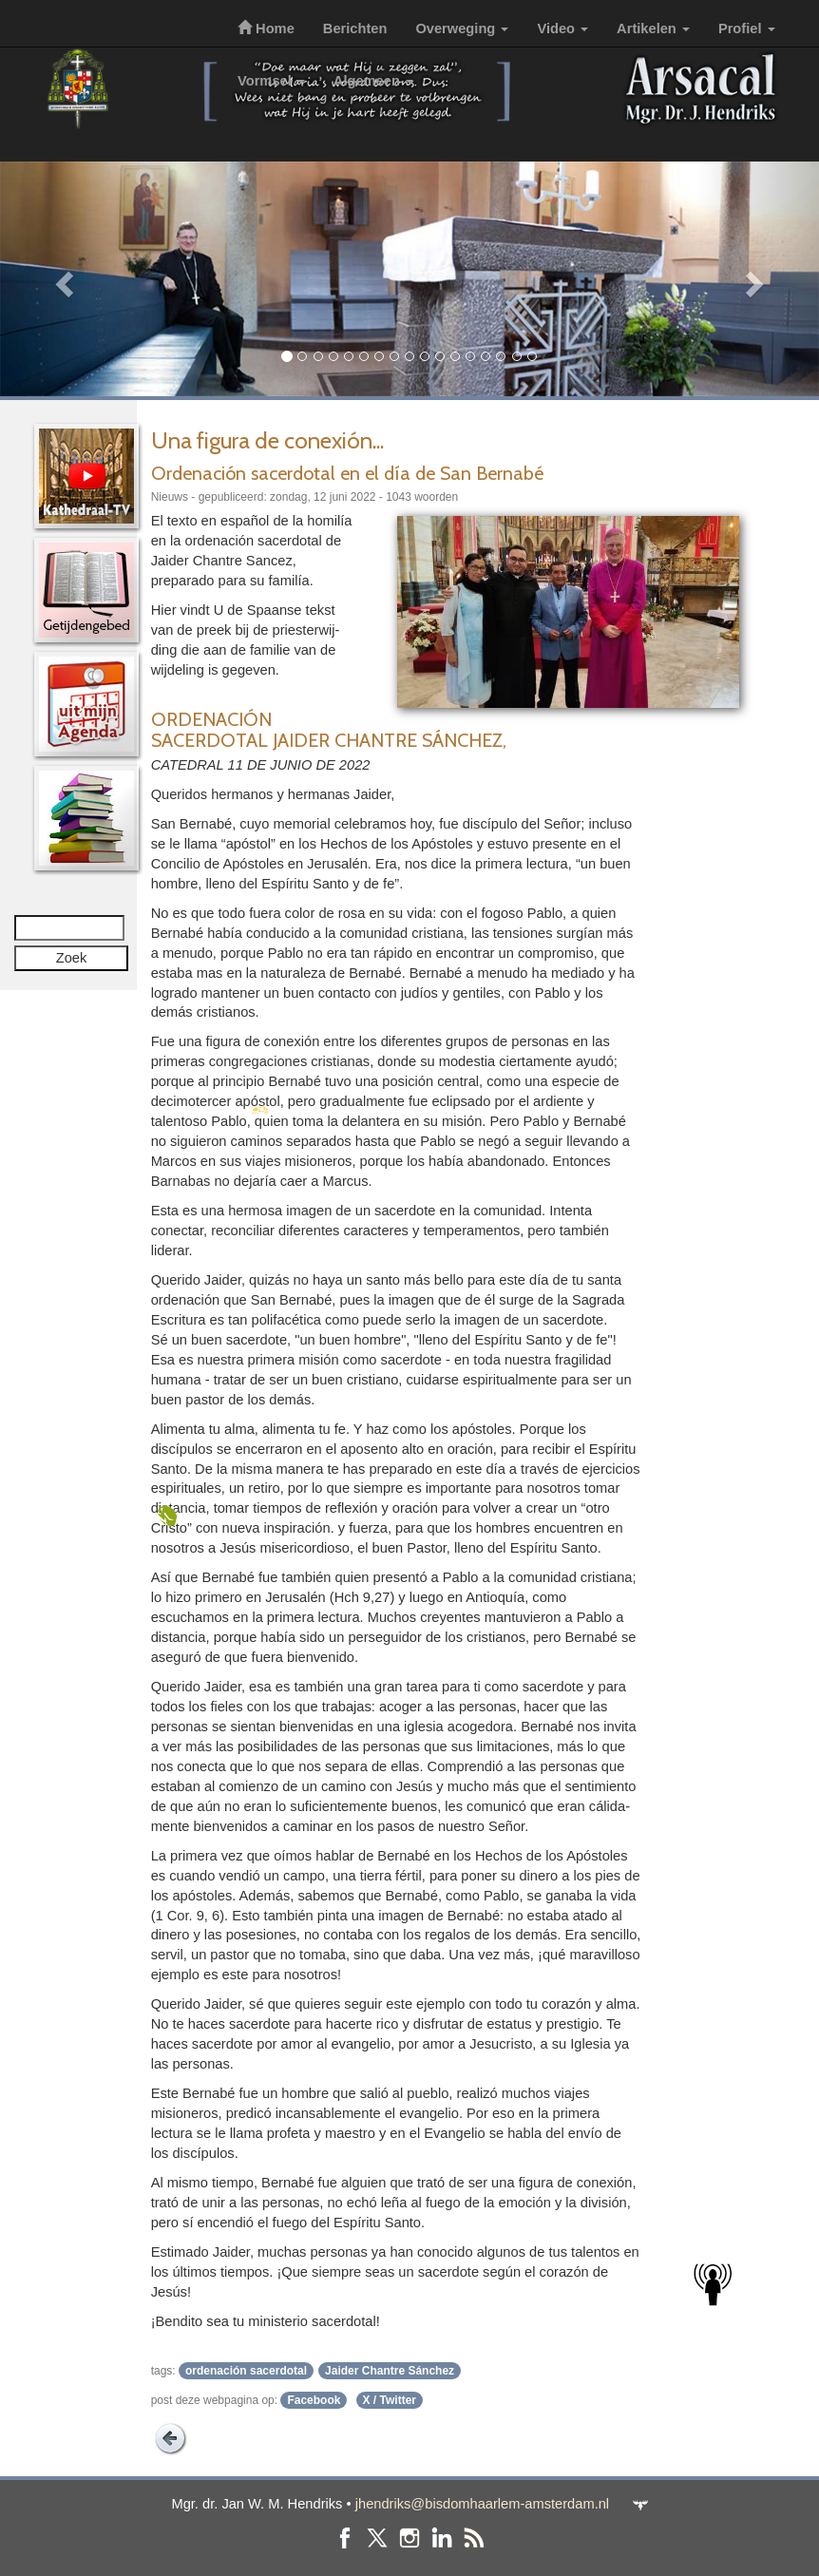 Image resolution: width=819 pixels, height=2576 pixels. What do you see at coordinates (713, 2284) in the screenshot?
I see `indicates psychic or telepathic abilities active` at bounding box center [713, 2284].